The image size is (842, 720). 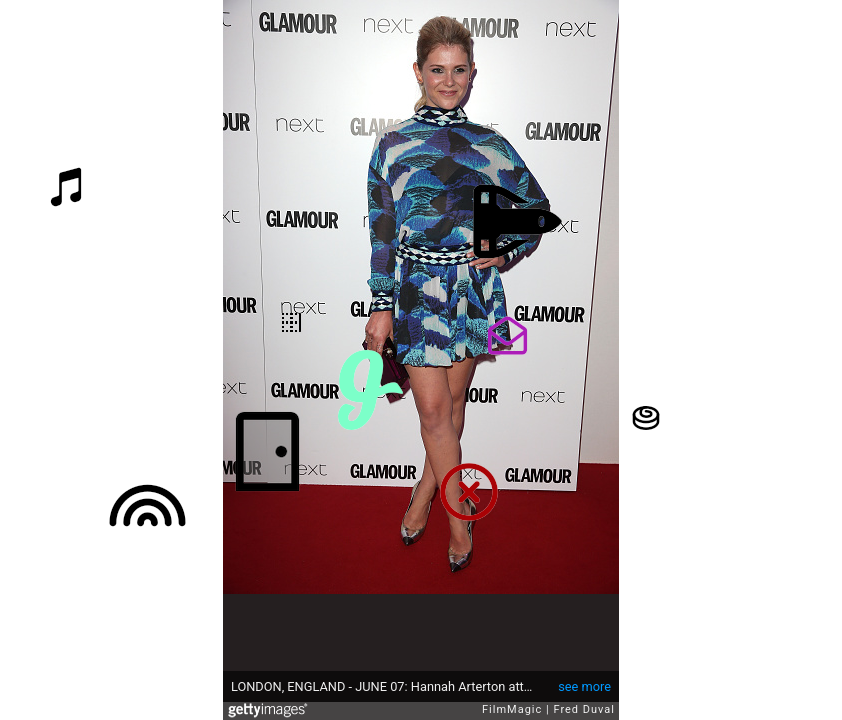 What do you see at coordinates (507, 337) in the screenshot?
I see `view an opened or read email` at bounding box center [507, 337].